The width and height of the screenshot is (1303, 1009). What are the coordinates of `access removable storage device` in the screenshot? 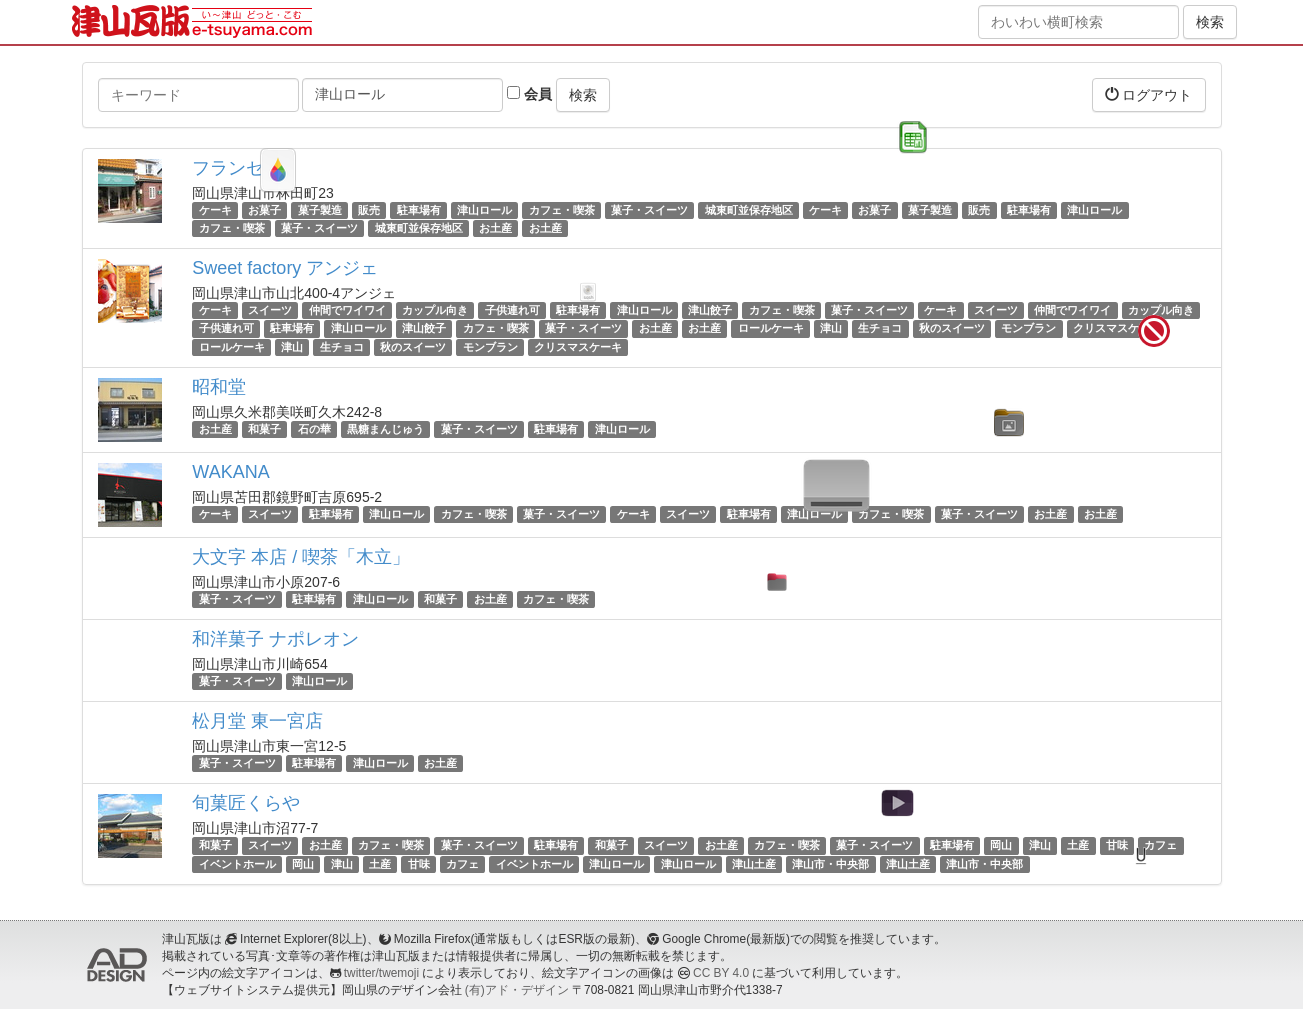 It's located at (836, 485).